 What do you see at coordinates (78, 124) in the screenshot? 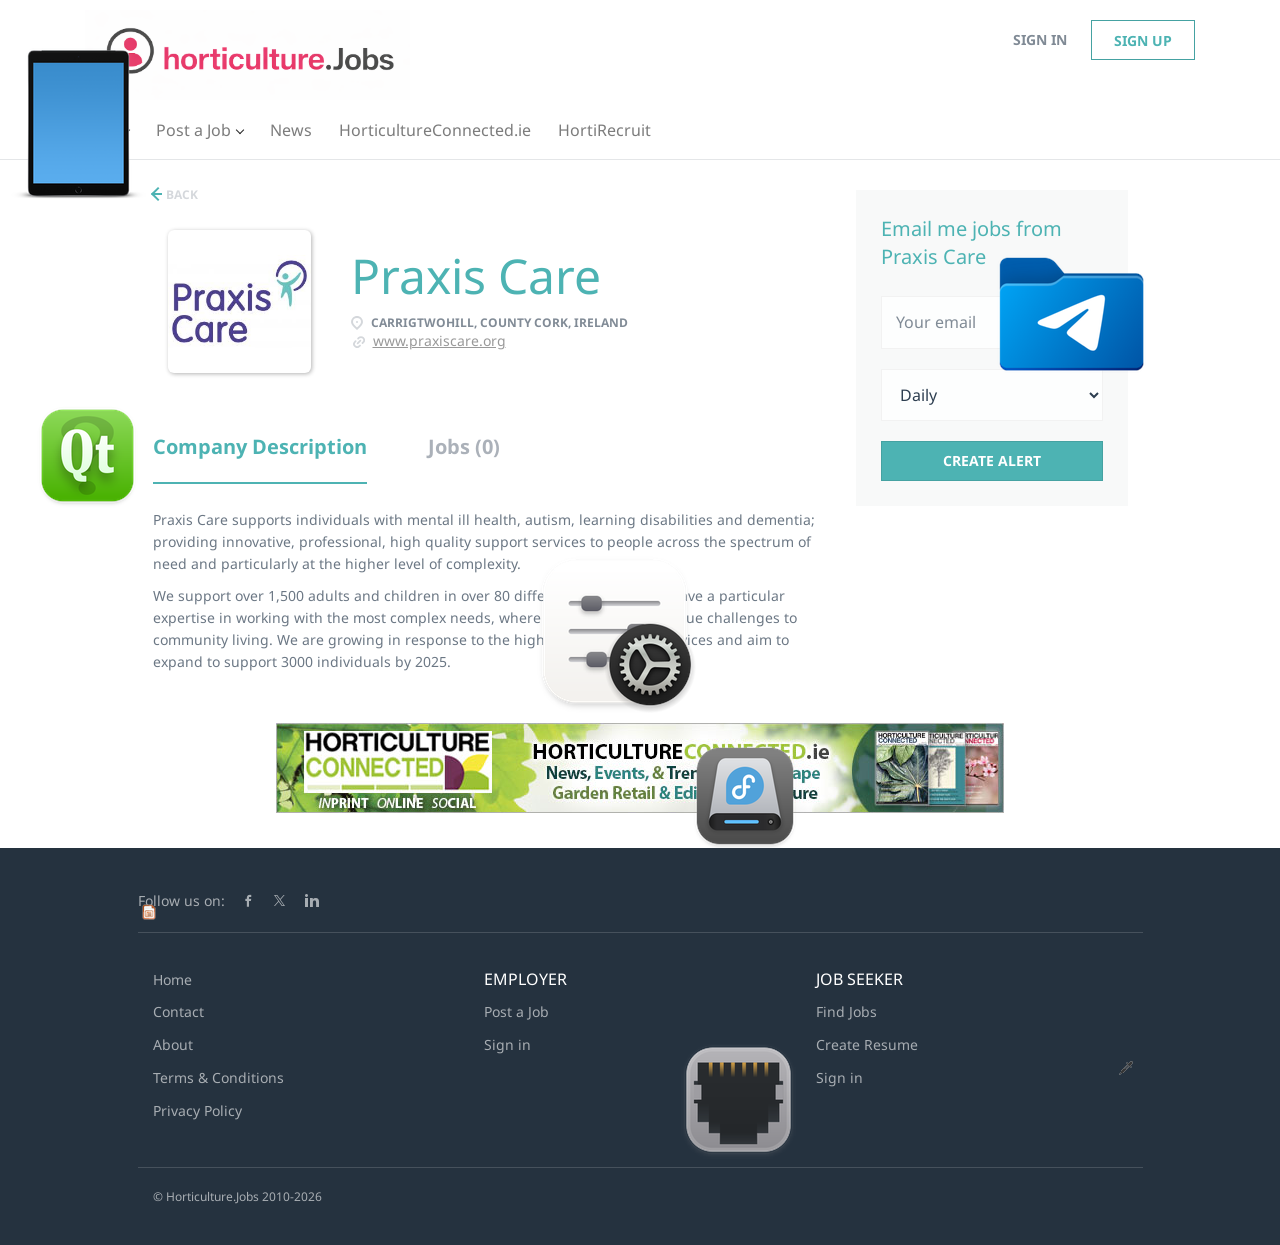
I see `iPad with cellular connectivity` at bounding box center [78, 124].